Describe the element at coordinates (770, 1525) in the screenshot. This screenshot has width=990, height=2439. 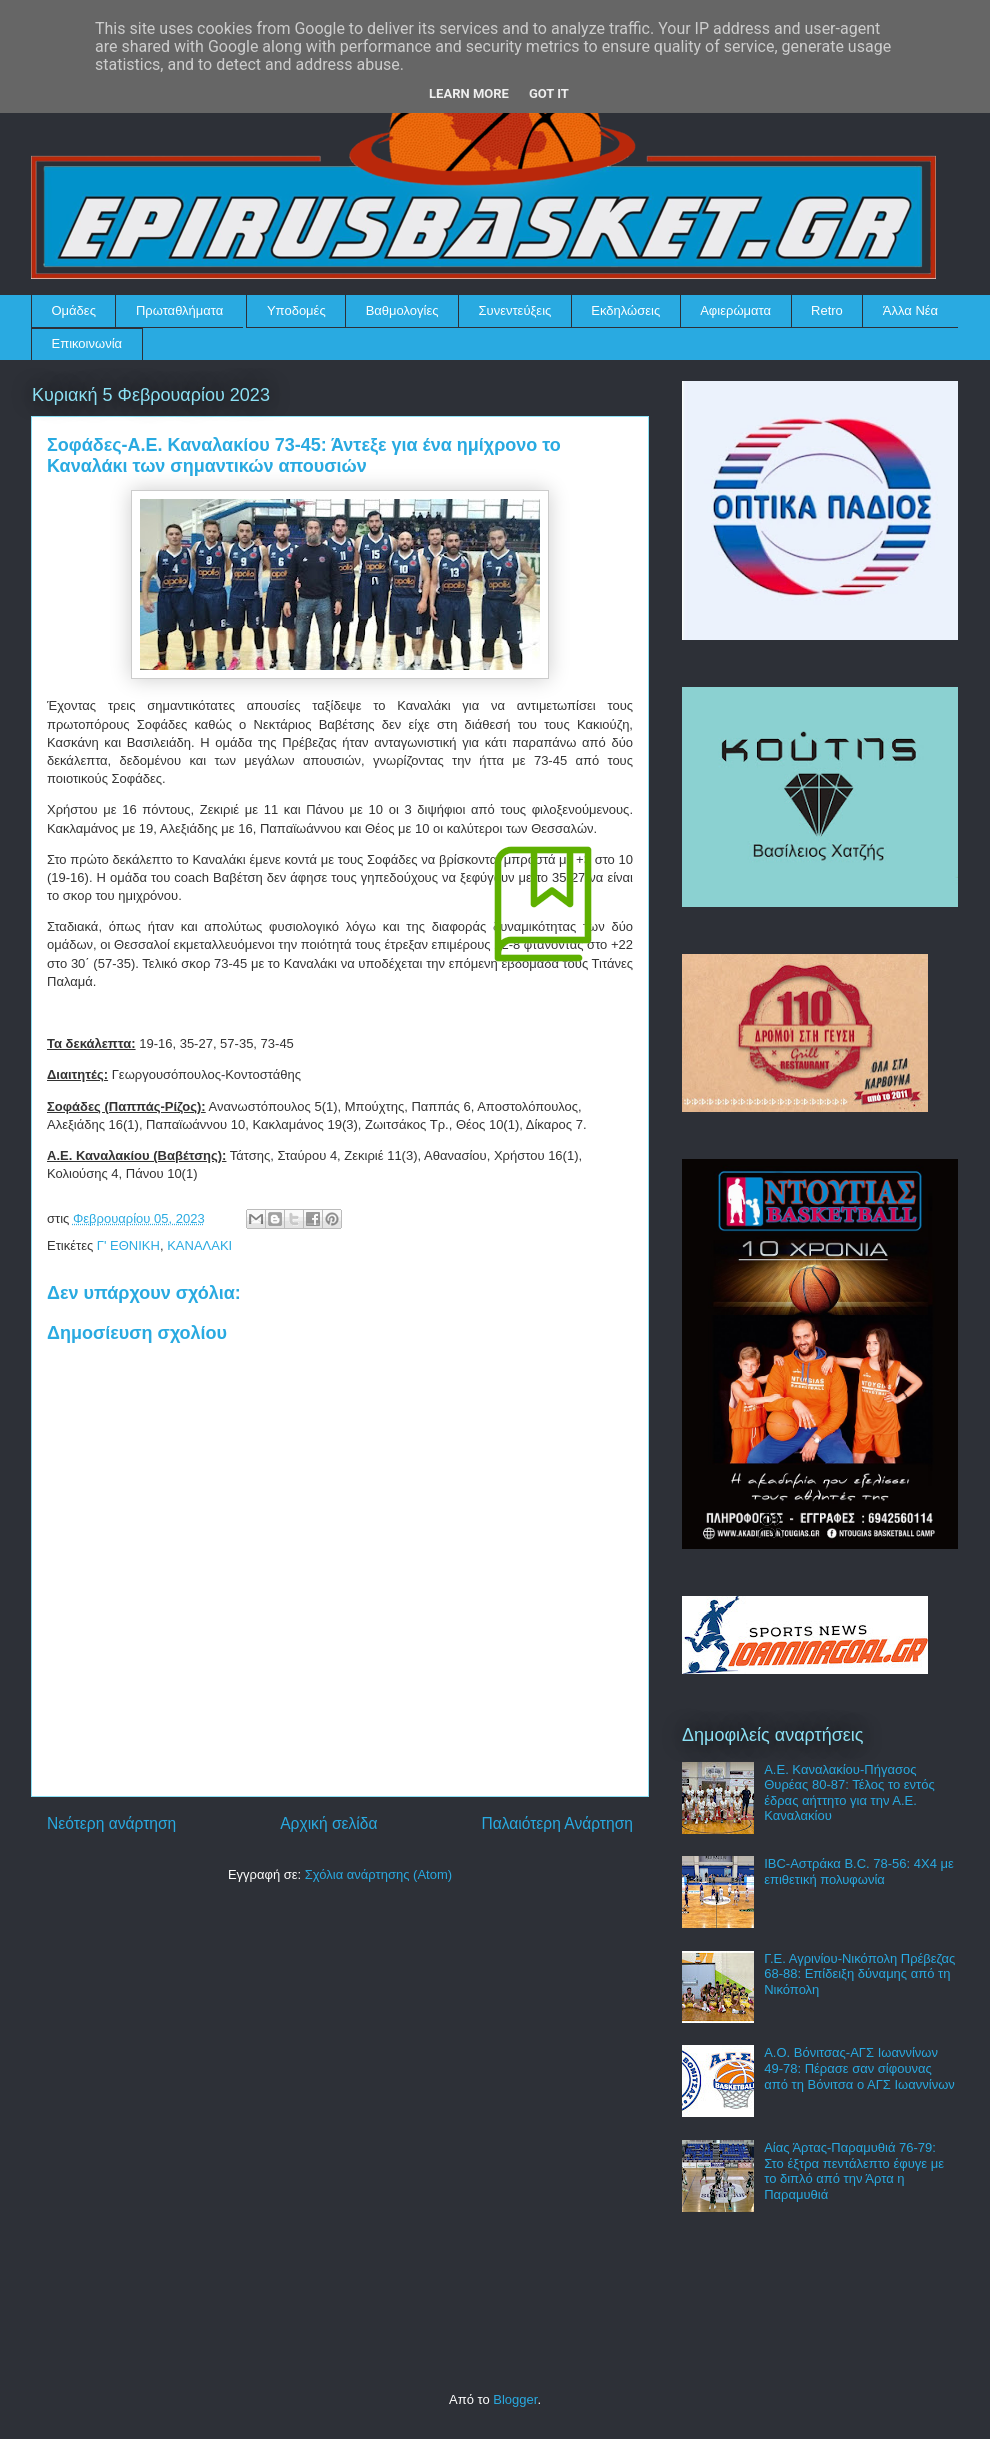
I see `view all users or team members` at that location.